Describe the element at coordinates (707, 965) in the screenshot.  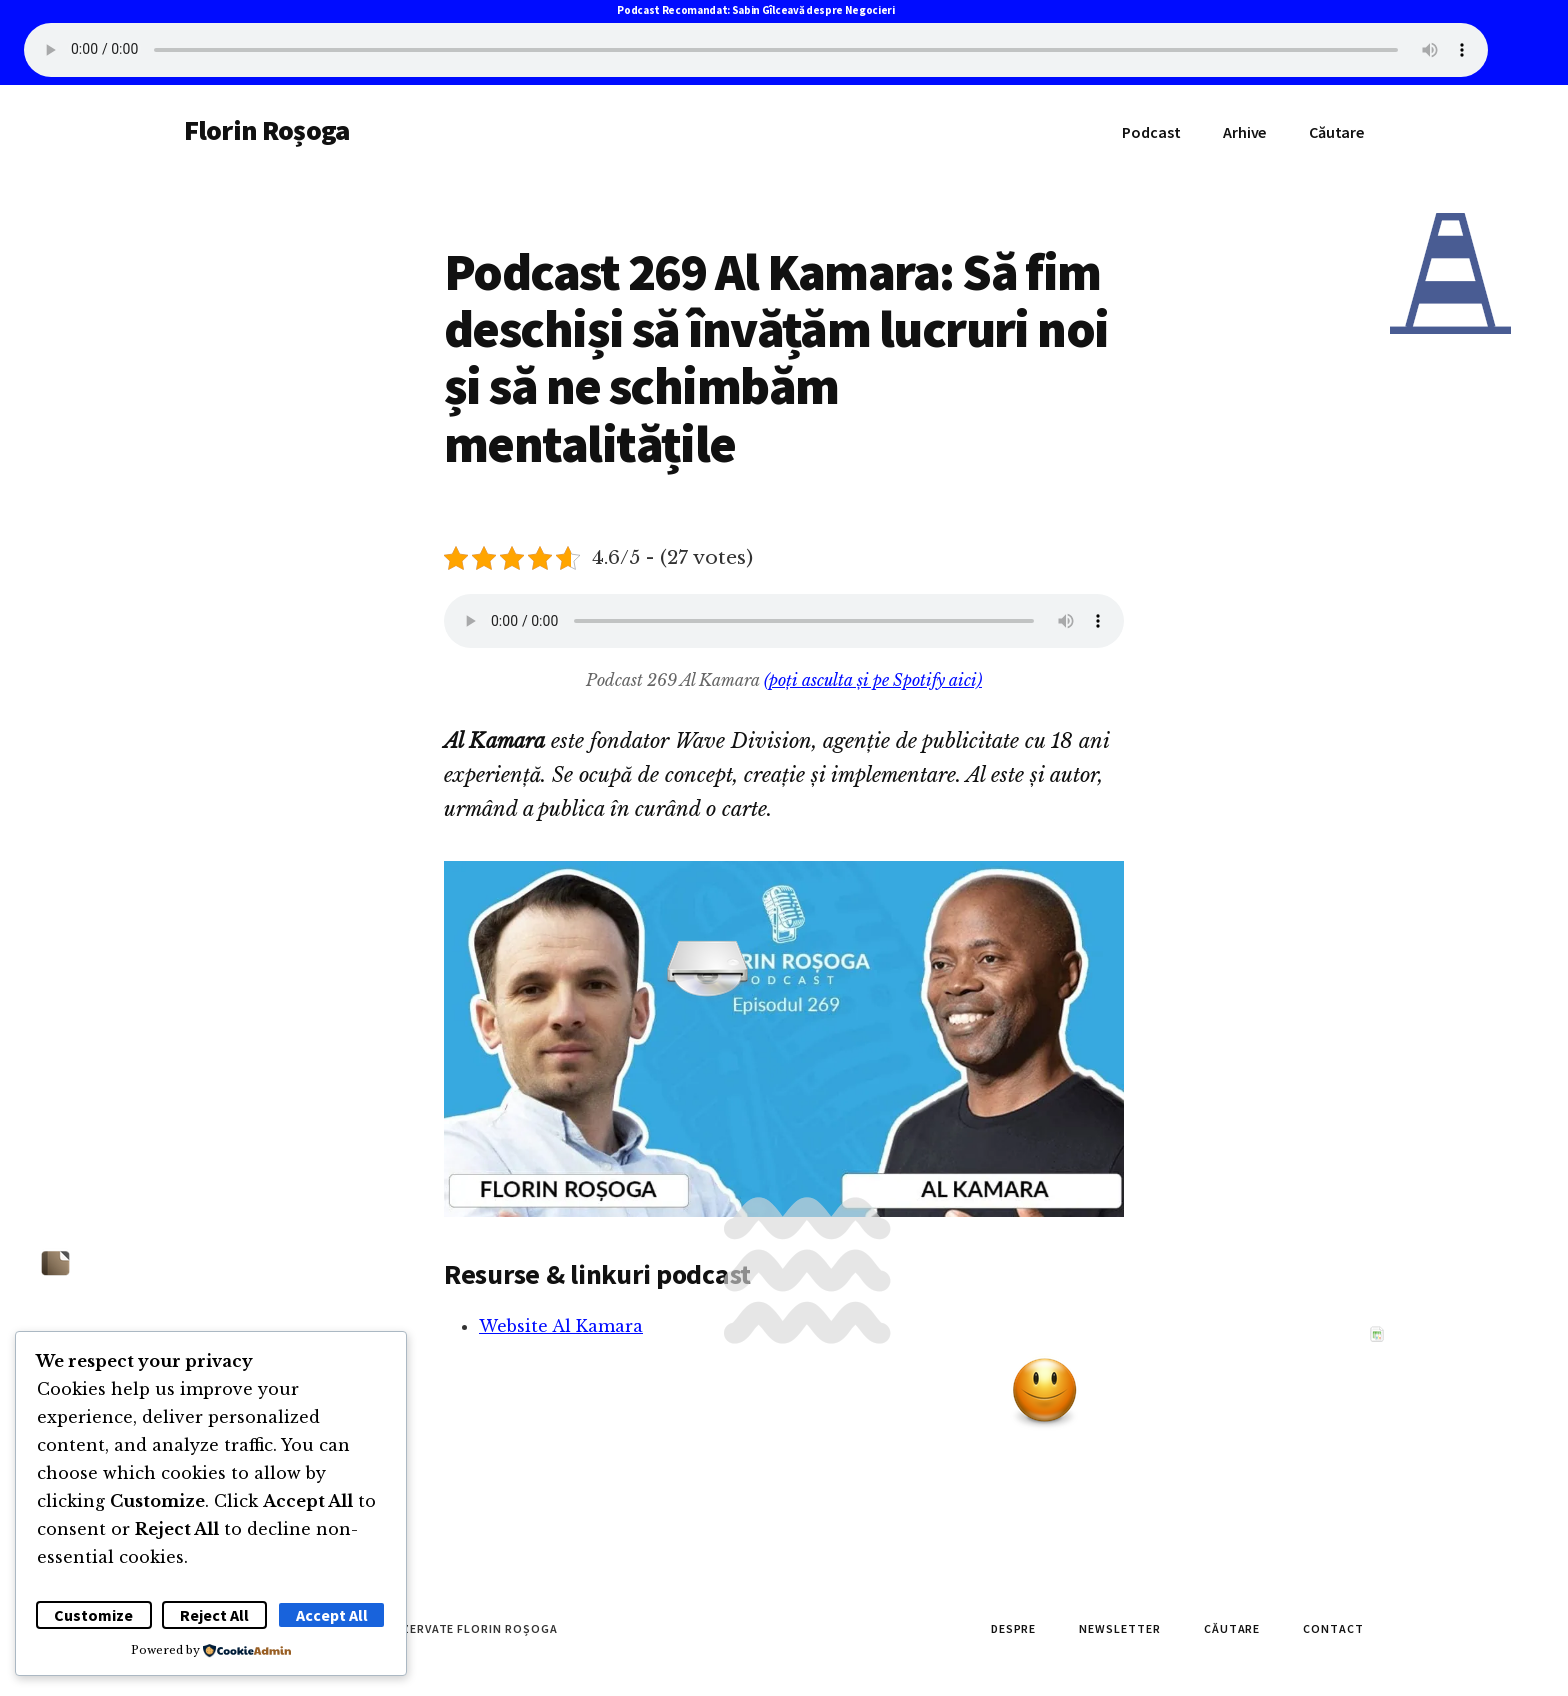
I see `access optical disc drive settings` at that location.